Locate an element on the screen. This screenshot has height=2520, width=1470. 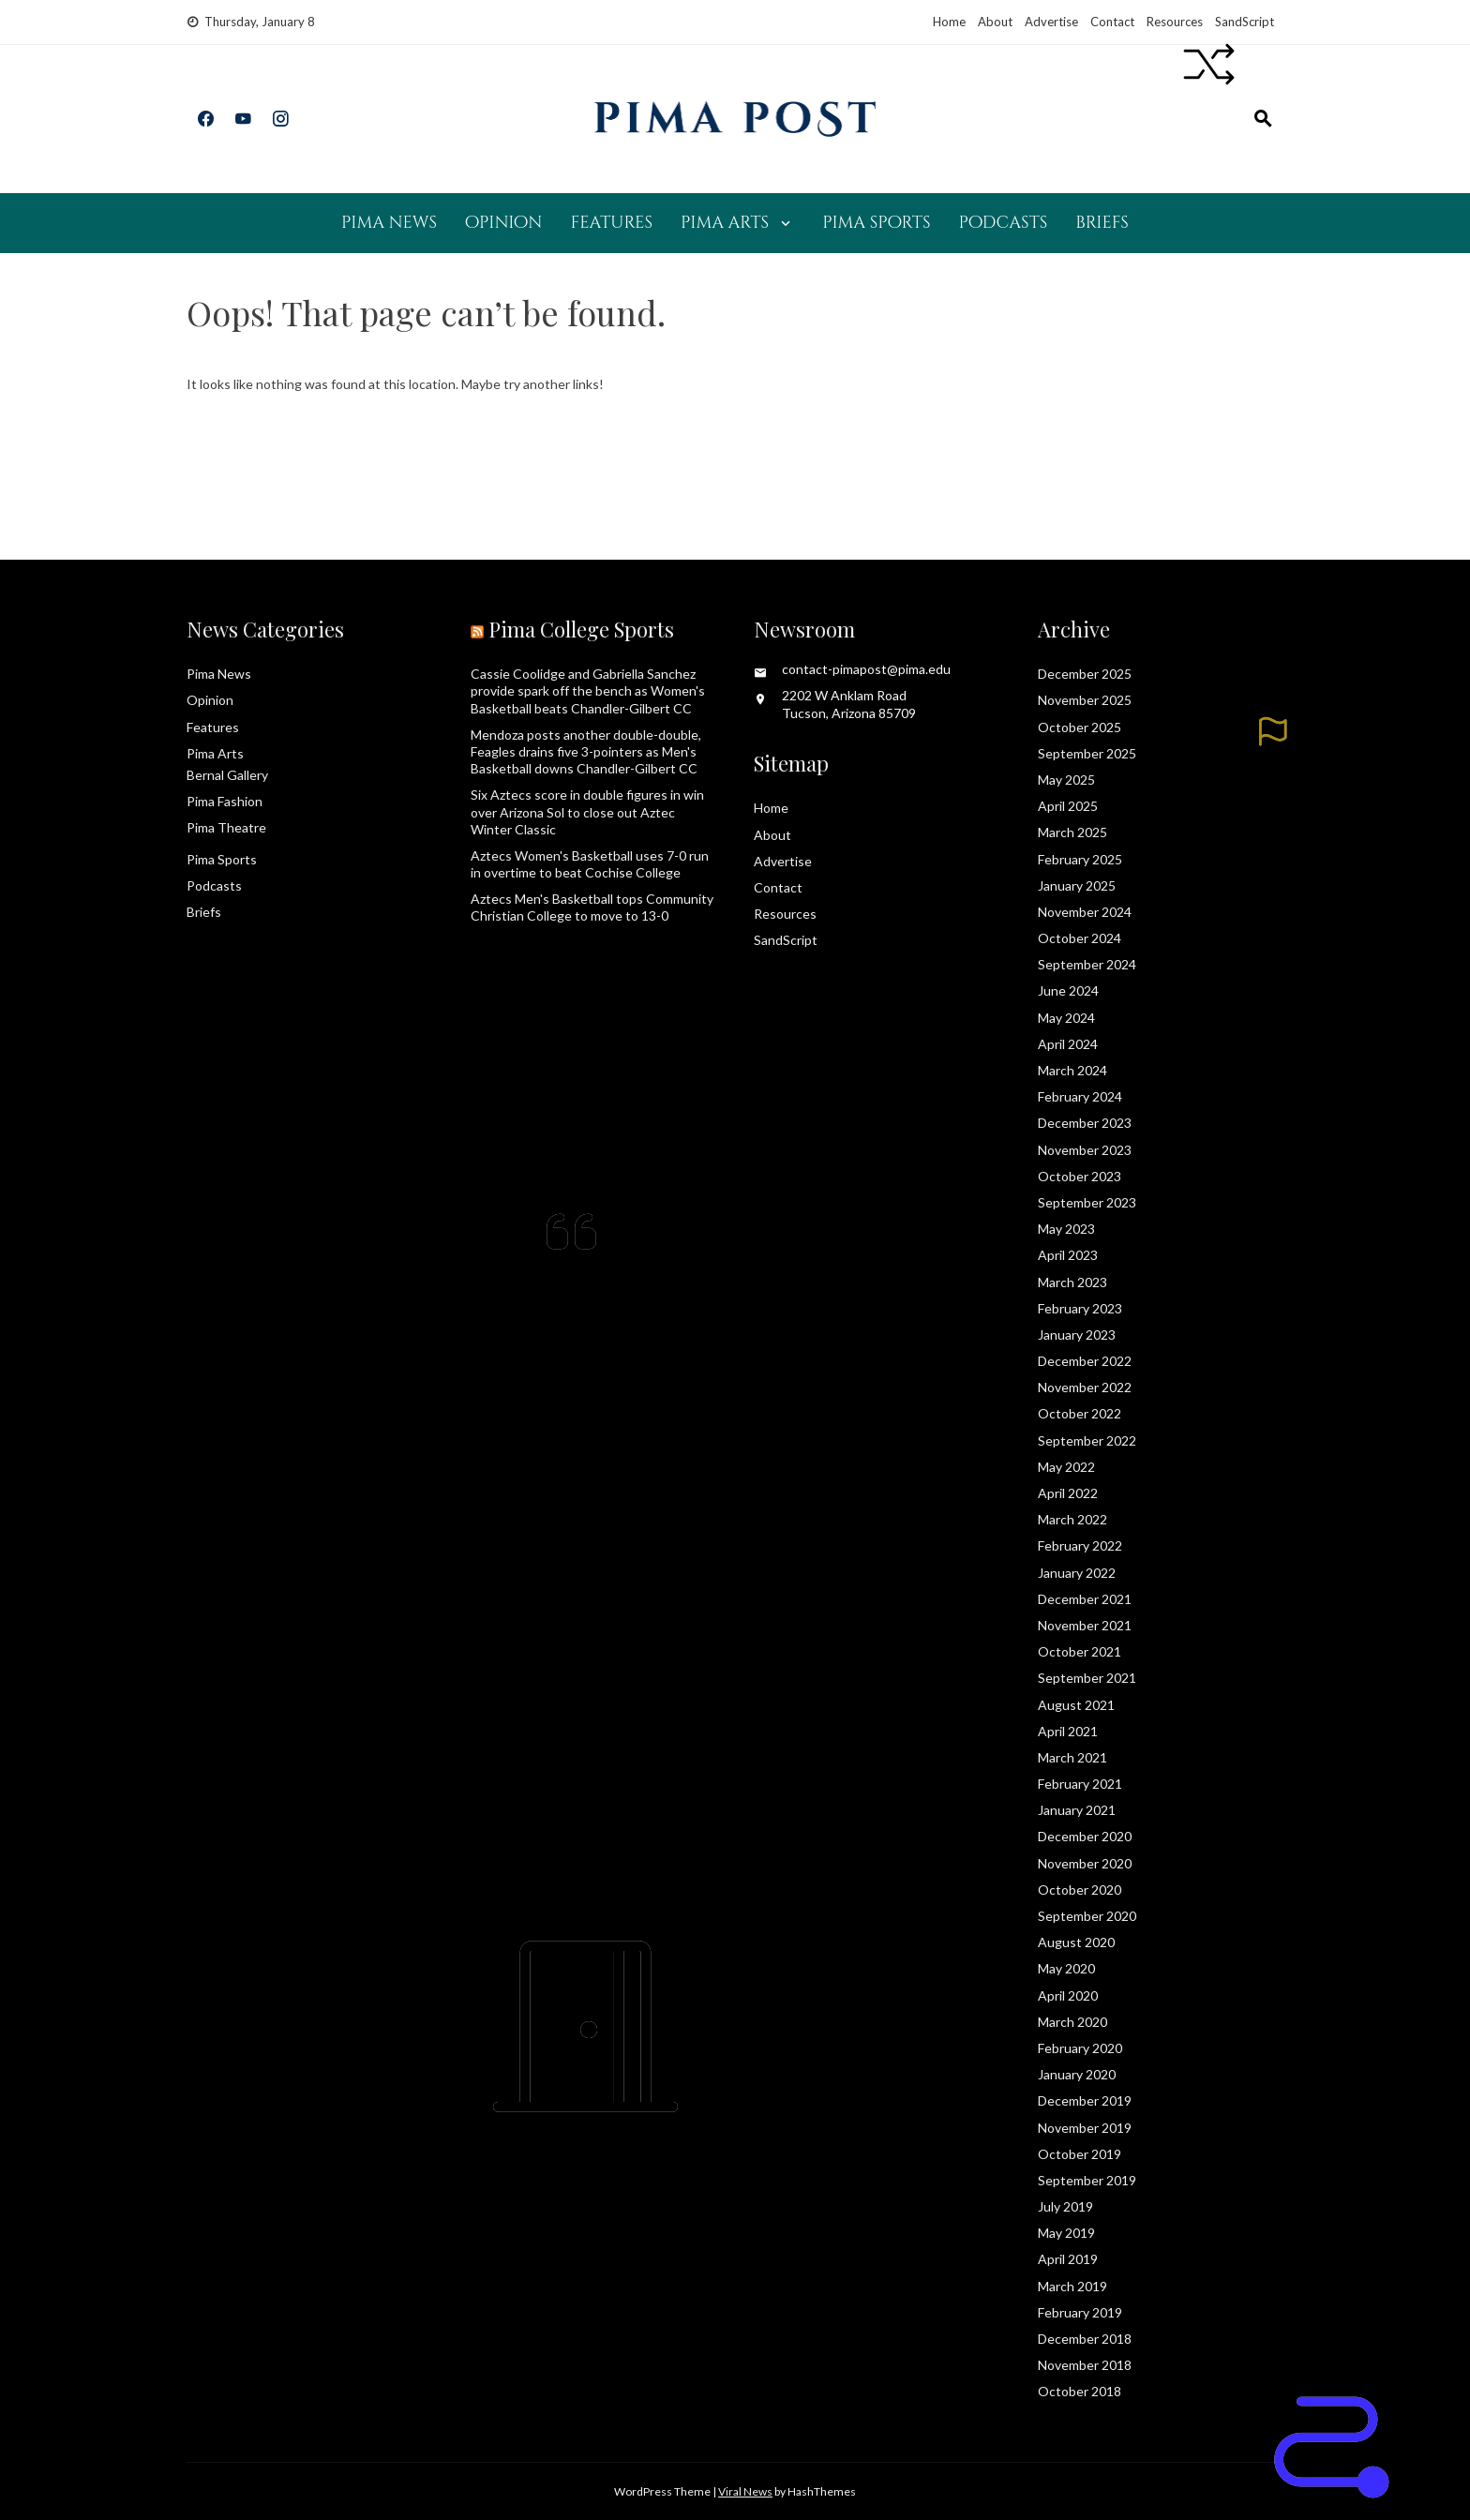
log out or exit the application is located at coordinates (585, 2026).